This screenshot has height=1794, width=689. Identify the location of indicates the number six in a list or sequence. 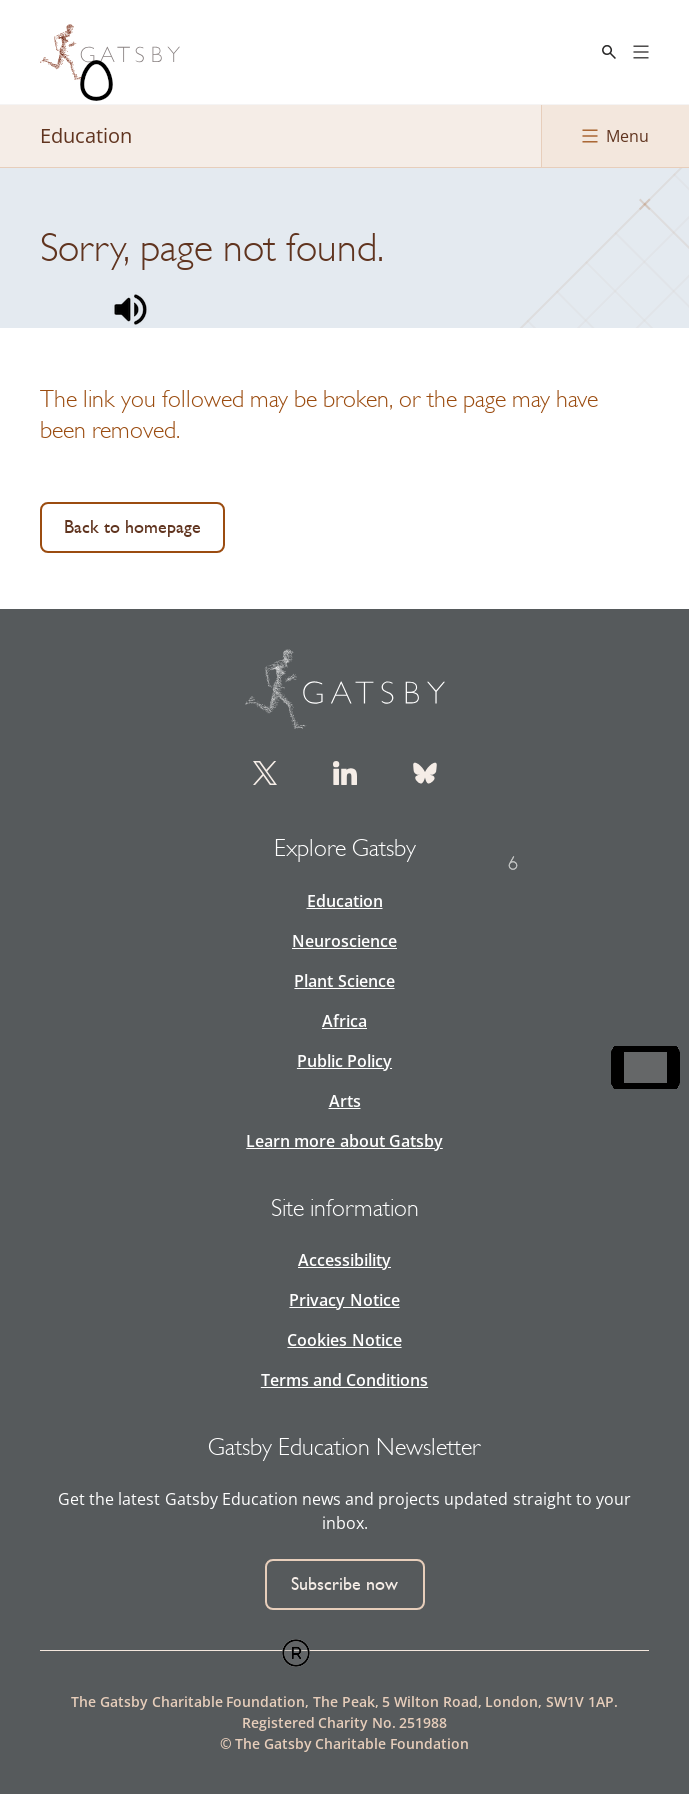
(513, 863).